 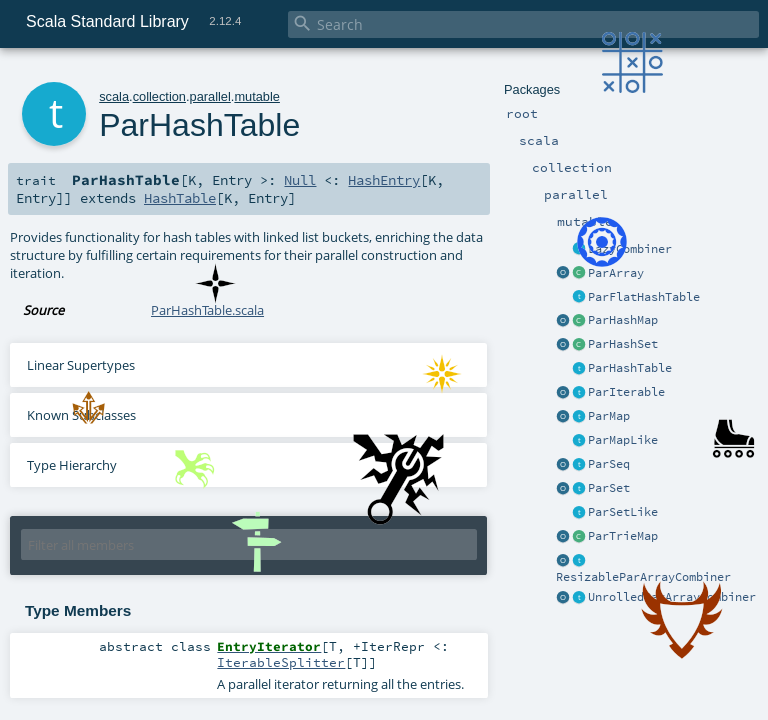 I want to click on select a beast or creature class in a game, so click(x=195, y=470).